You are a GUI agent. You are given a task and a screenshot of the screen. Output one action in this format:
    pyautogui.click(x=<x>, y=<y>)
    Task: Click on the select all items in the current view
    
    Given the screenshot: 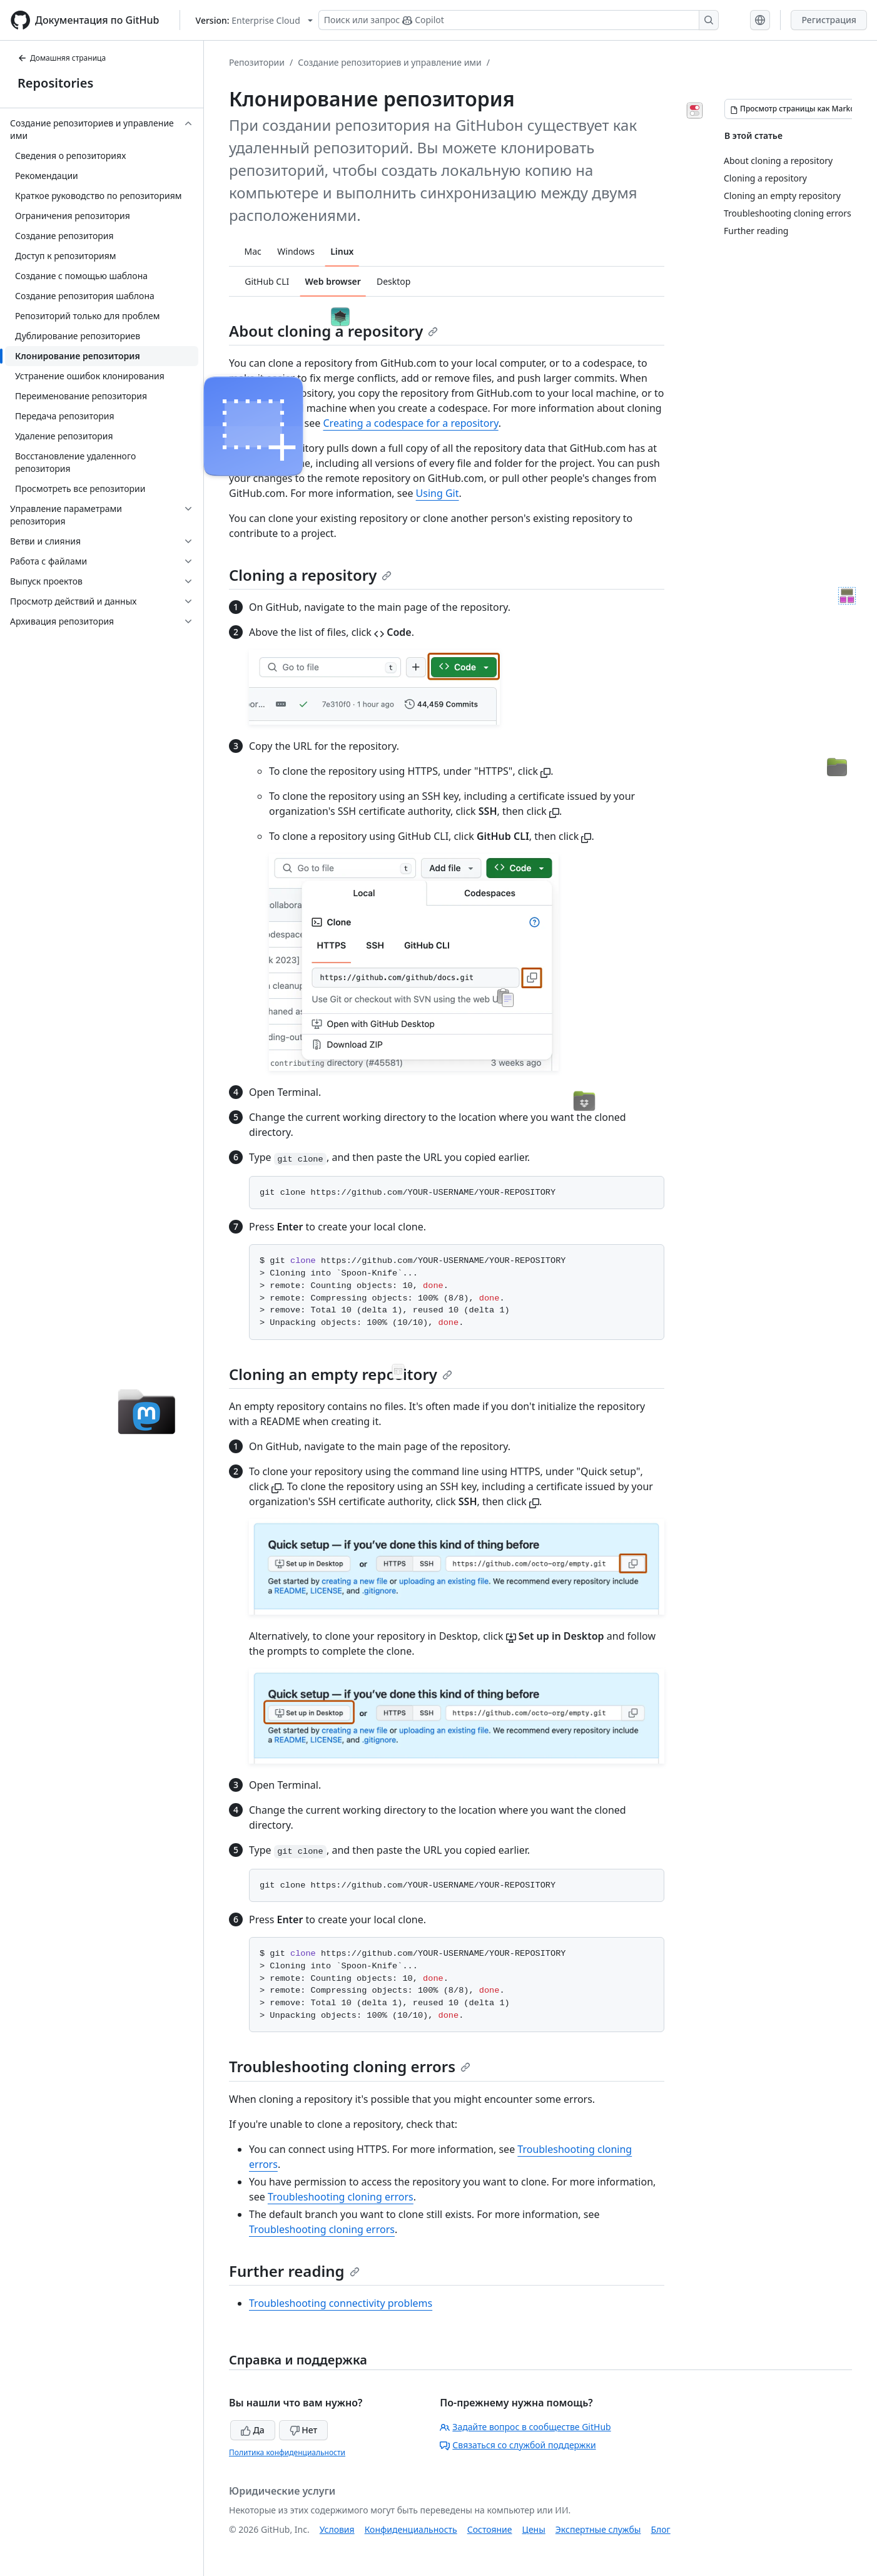 What is the action you would take?
    pyautogui.click(x=847, y=596)
    